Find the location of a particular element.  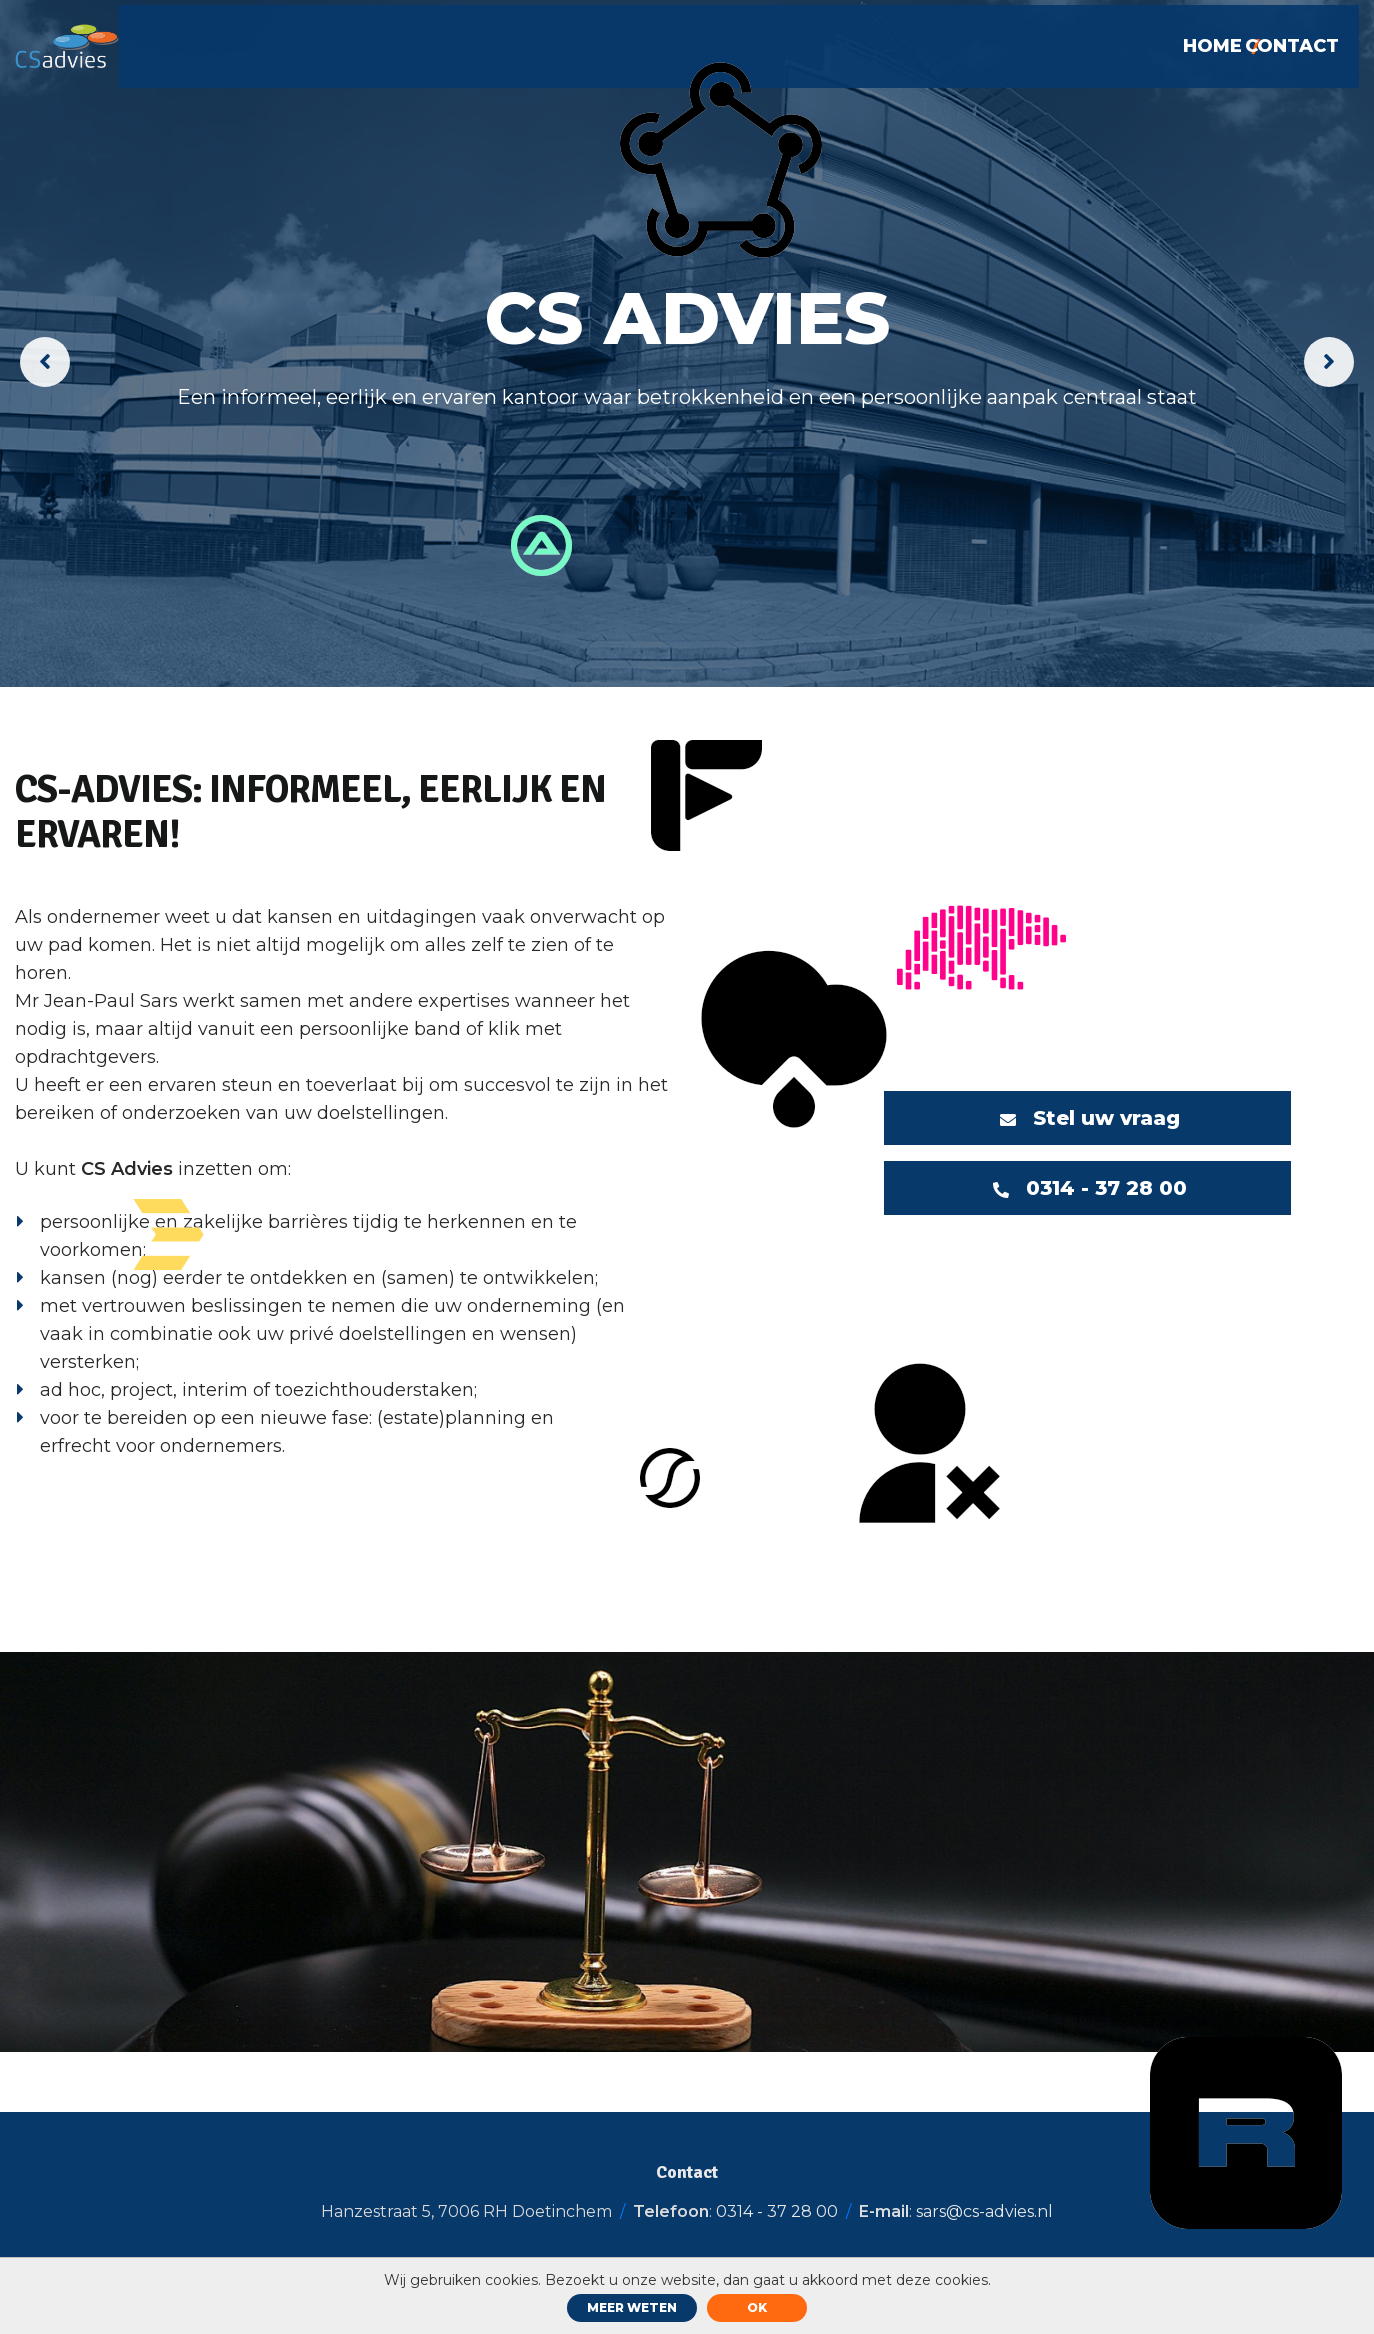

open the OneStream app is located at coordinates (670, 1478).